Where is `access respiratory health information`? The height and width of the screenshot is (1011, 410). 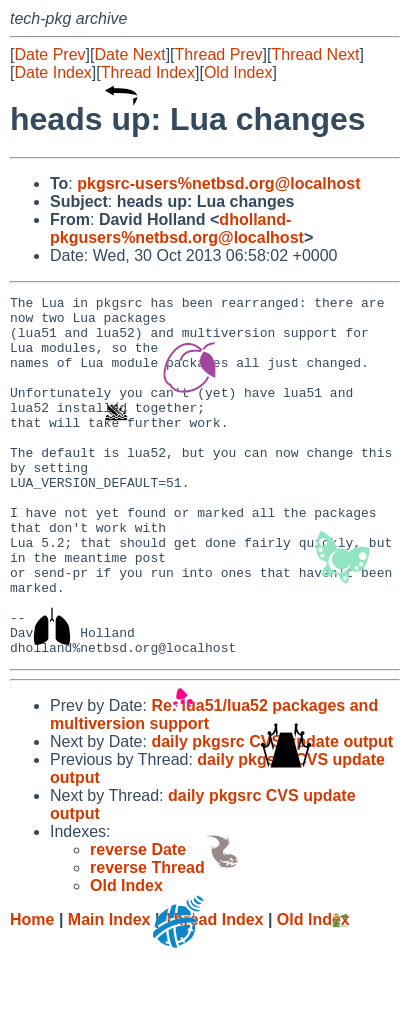 access respiratory health information is located at coordinates (52, 627).